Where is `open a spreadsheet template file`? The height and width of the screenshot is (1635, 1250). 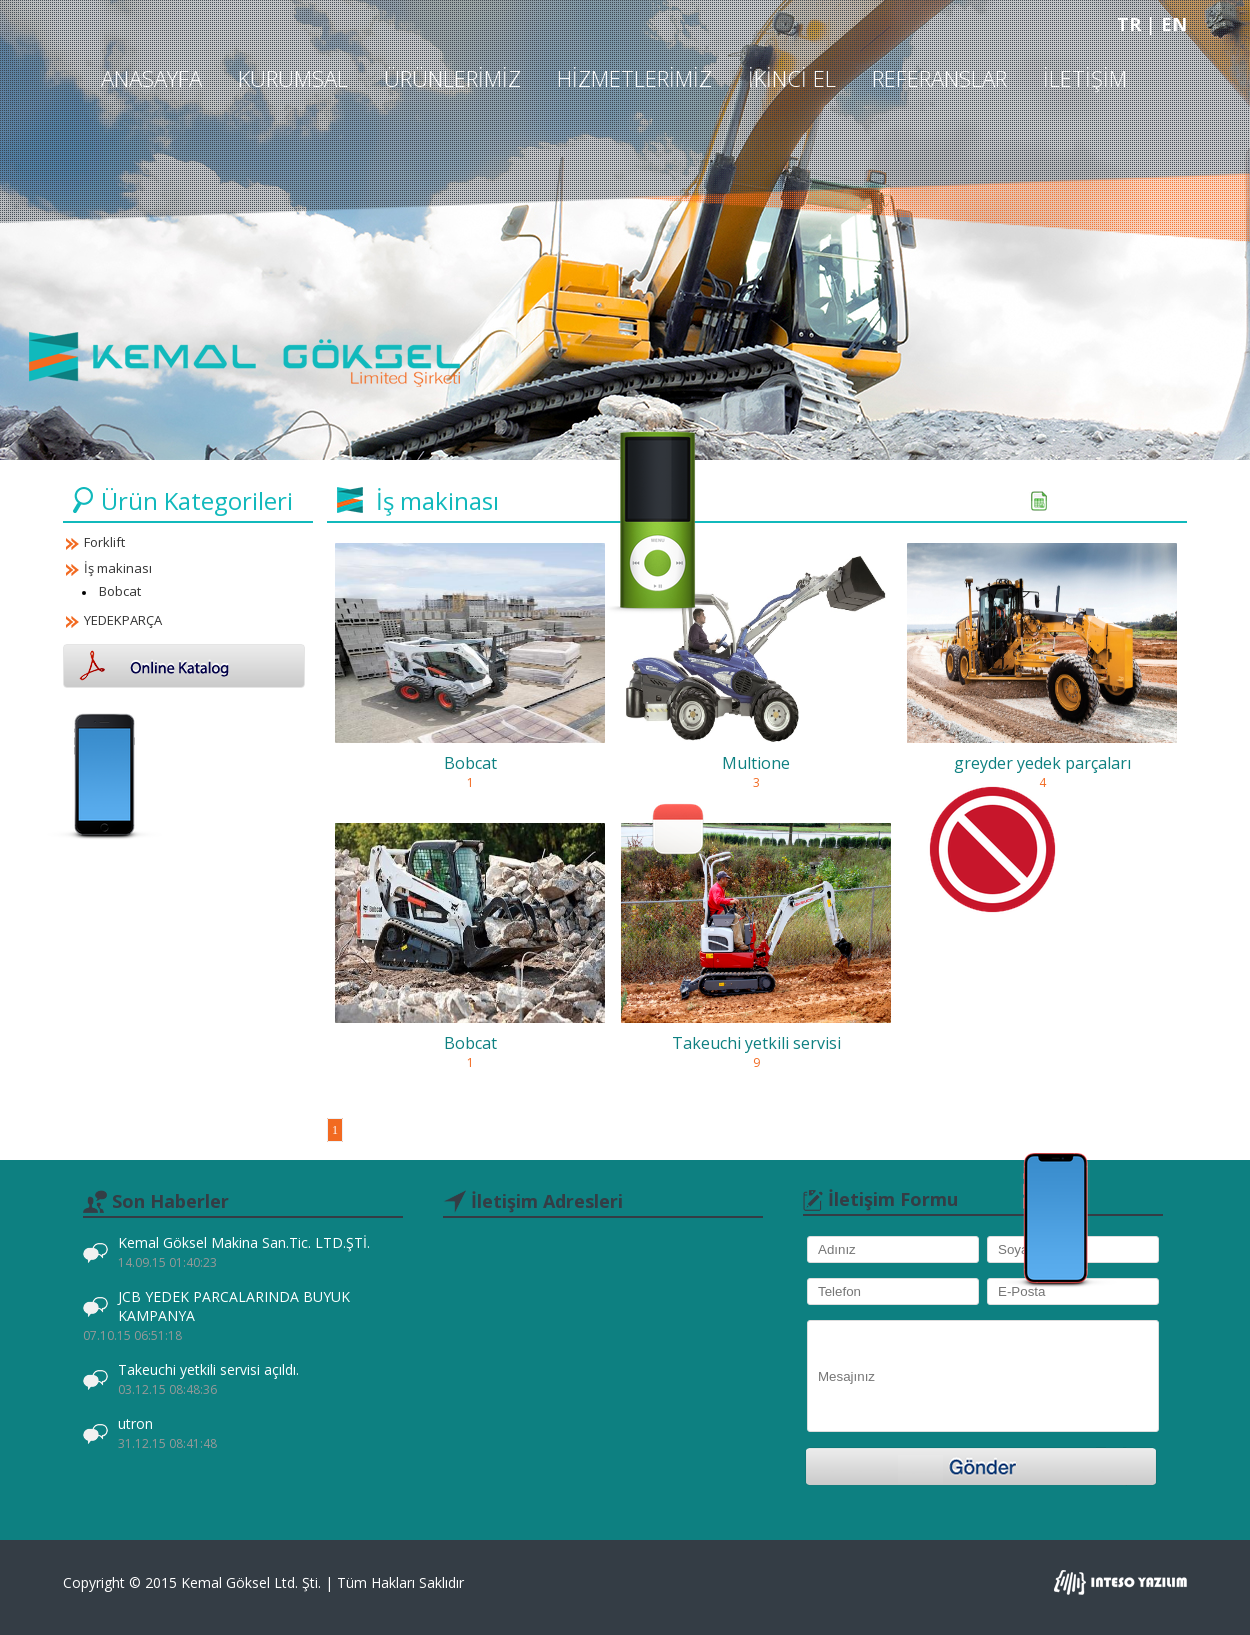
open a spreadsheet template file is located at coordinates (1039, 501).